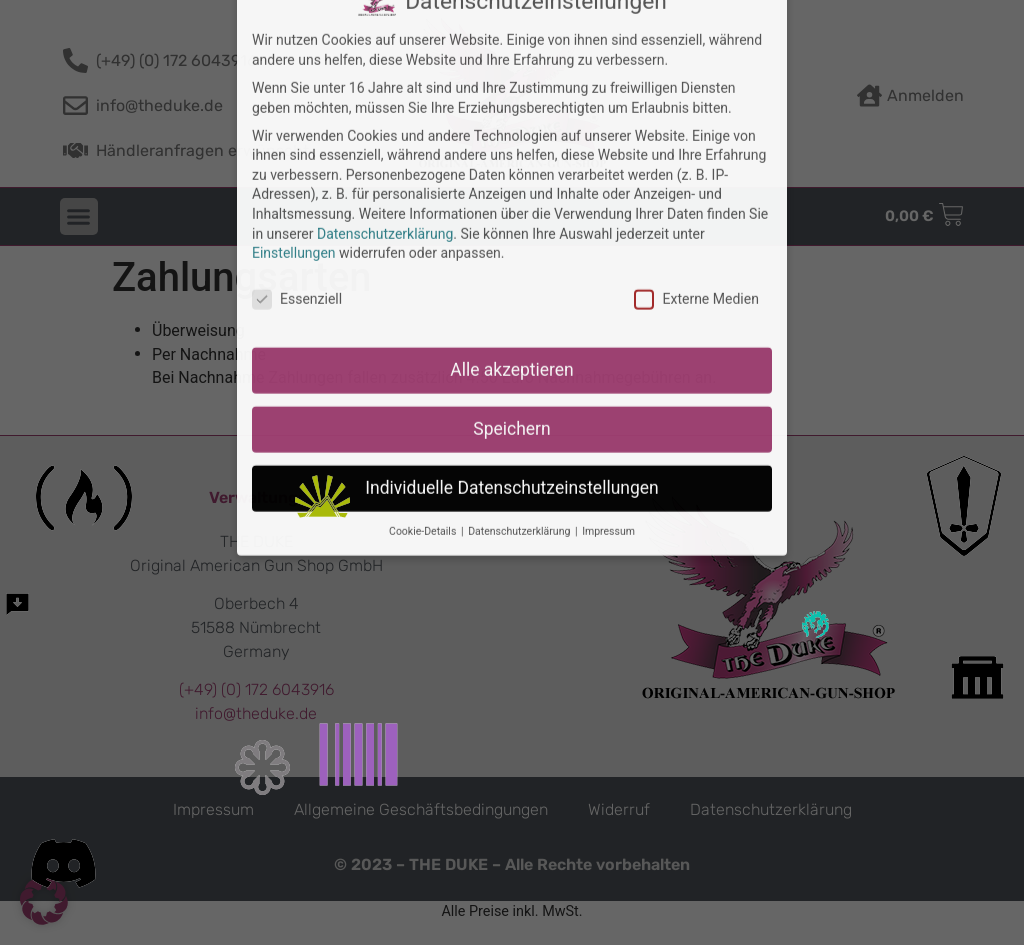 The height and width of the screenshot is (945, 1024). I want to click on open Libera.Chat IRC network, so click(322, 496).